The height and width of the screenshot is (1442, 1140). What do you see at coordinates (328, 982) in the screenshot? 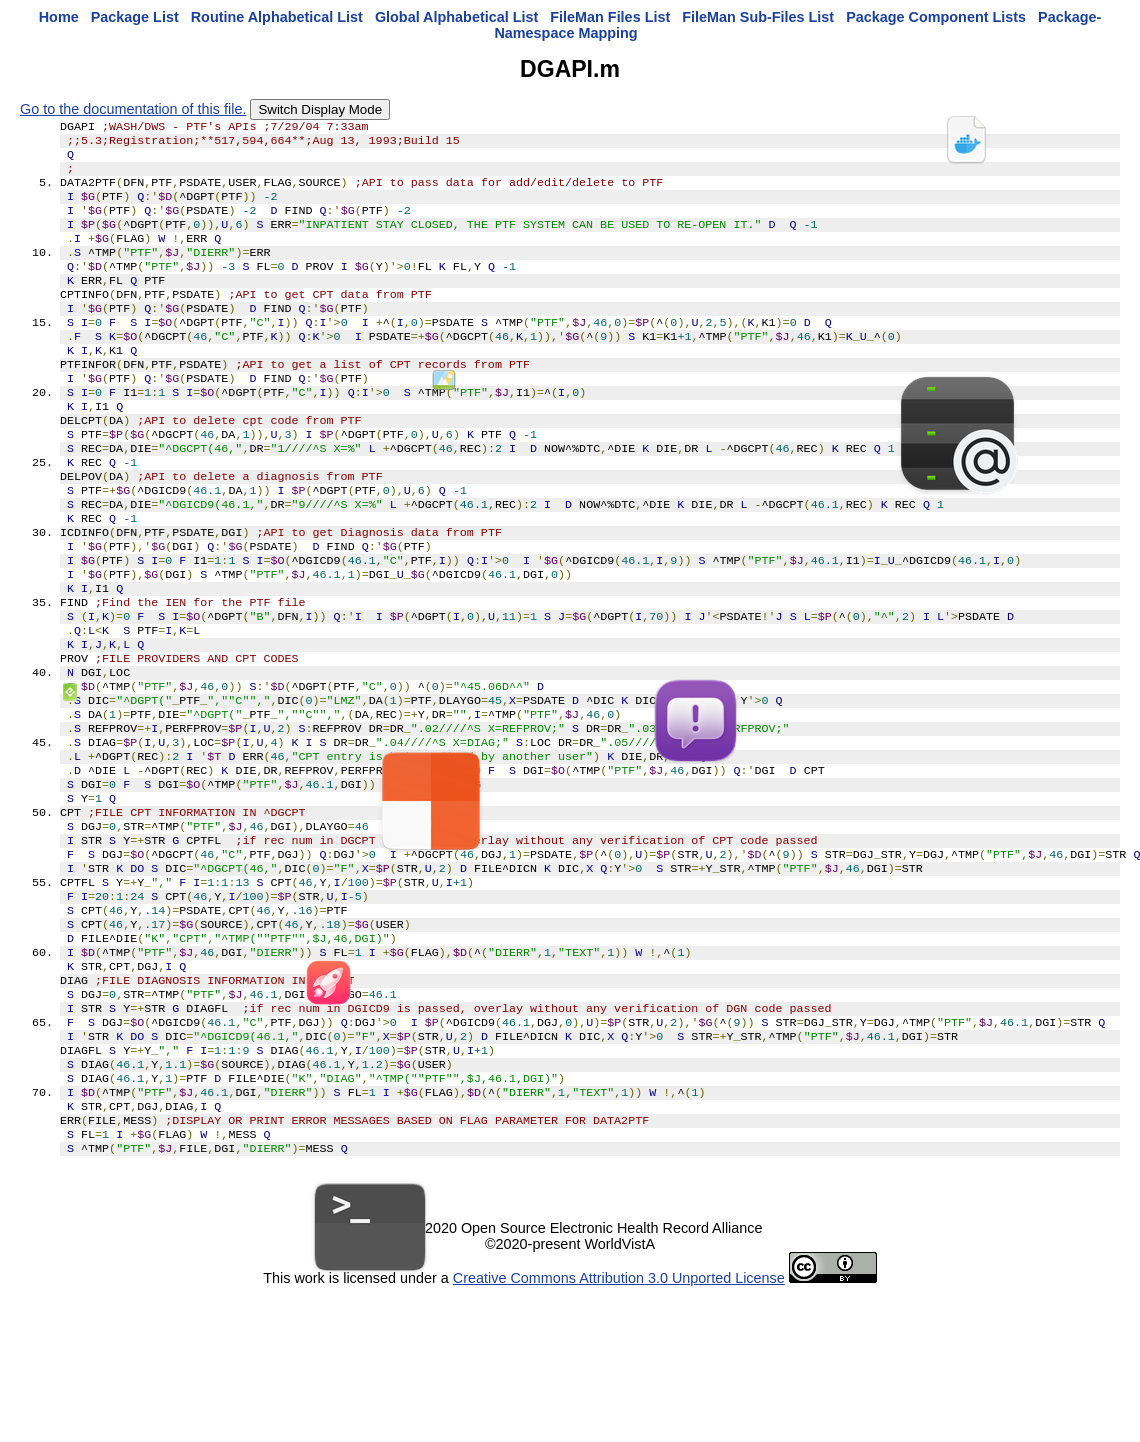
I see `open the games app` at bounding box center [328, 982].